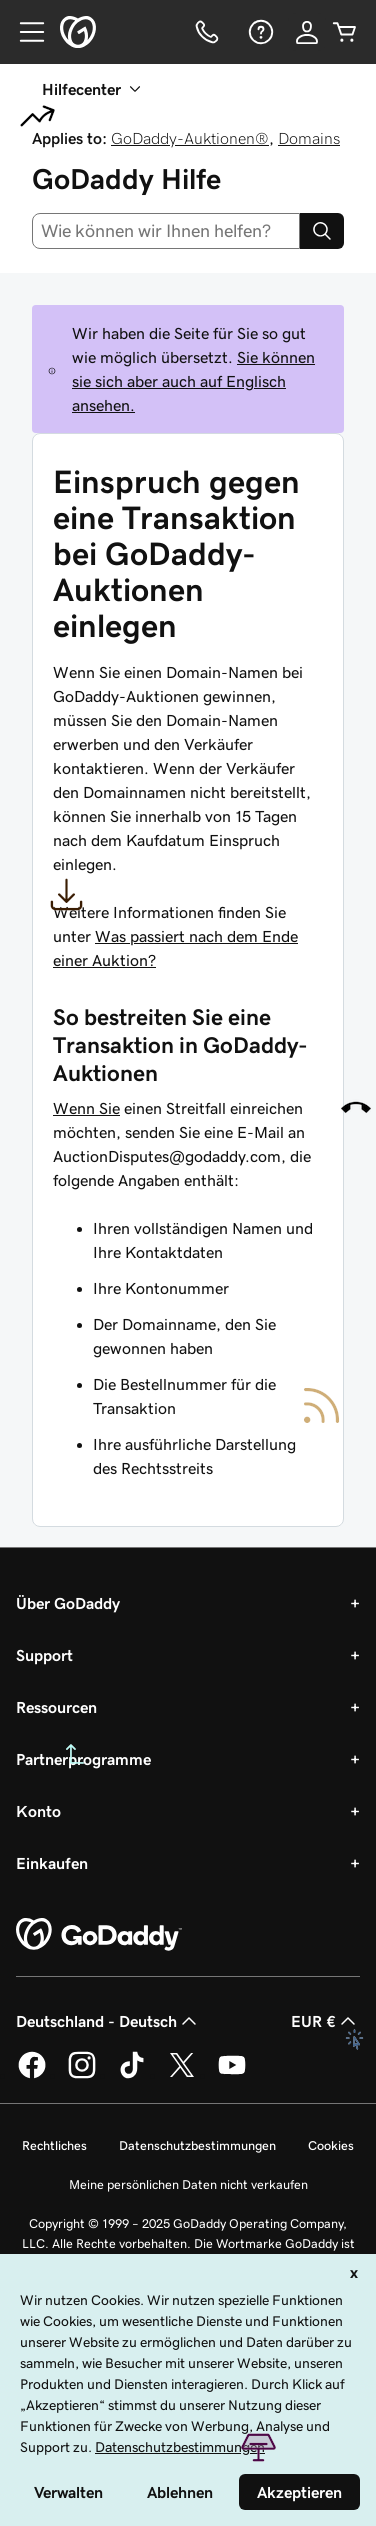  Describe the element at coordinates (354, 2039) in the screenshot. I see `click or tap interaction indicator` at that location.